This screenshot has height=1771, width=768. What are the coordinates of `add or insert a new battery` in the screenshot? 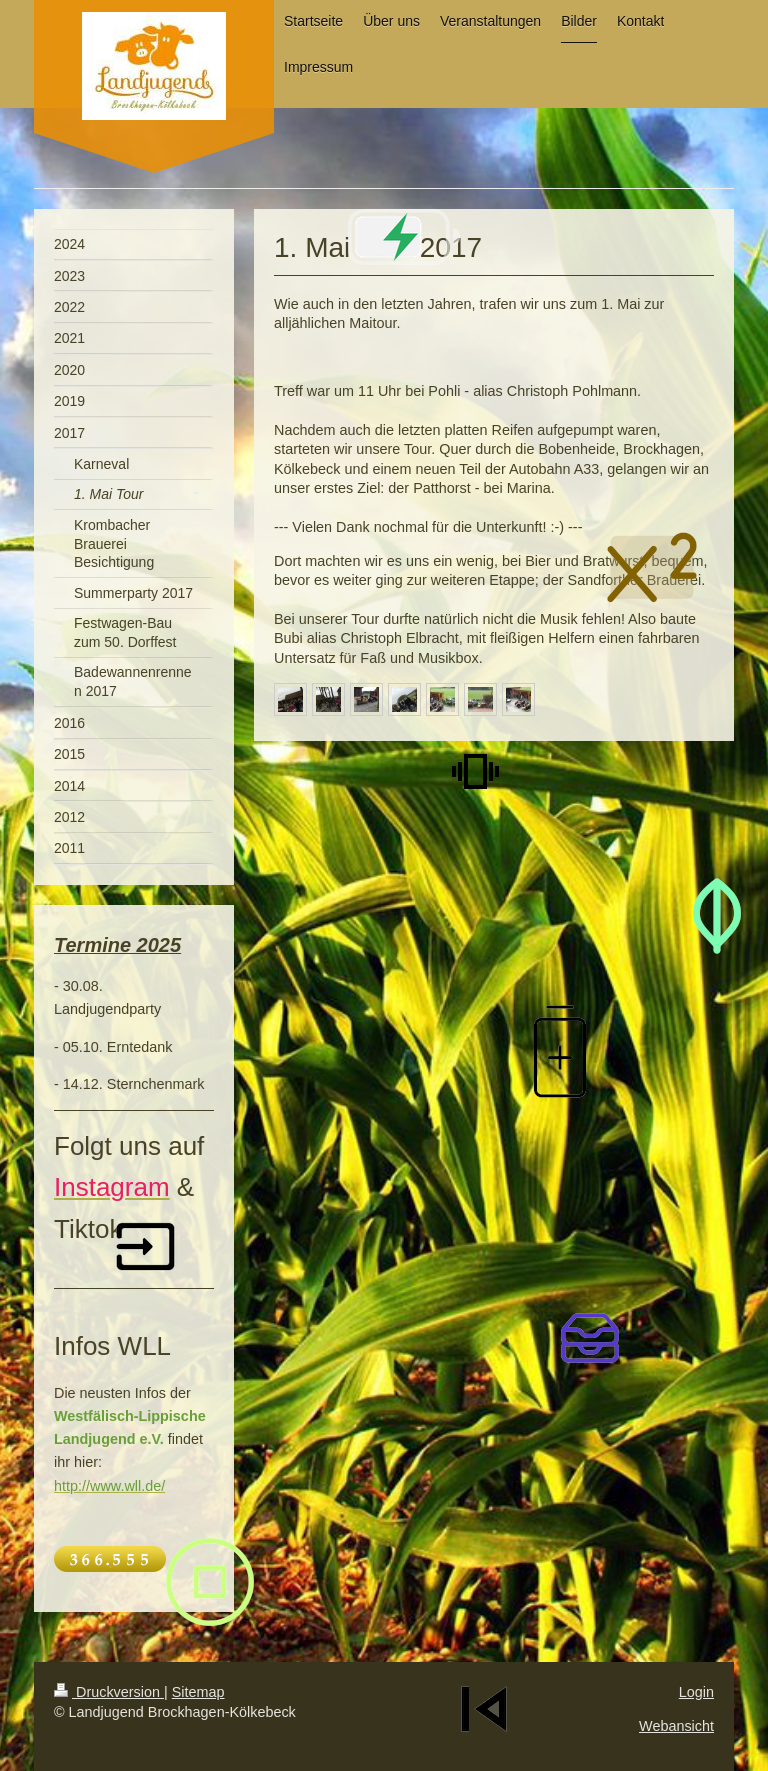 It's located at (560, 1053).